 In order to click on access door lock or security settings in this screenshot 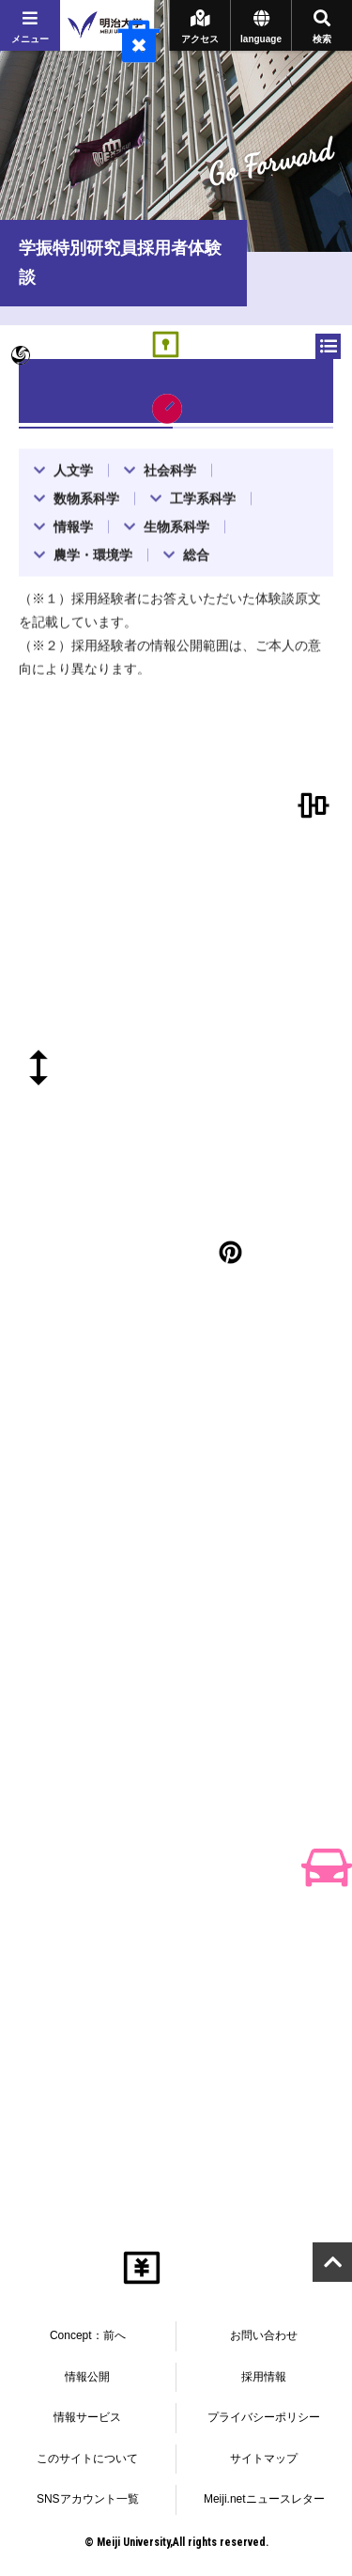, I will do `click(165, 344)`.